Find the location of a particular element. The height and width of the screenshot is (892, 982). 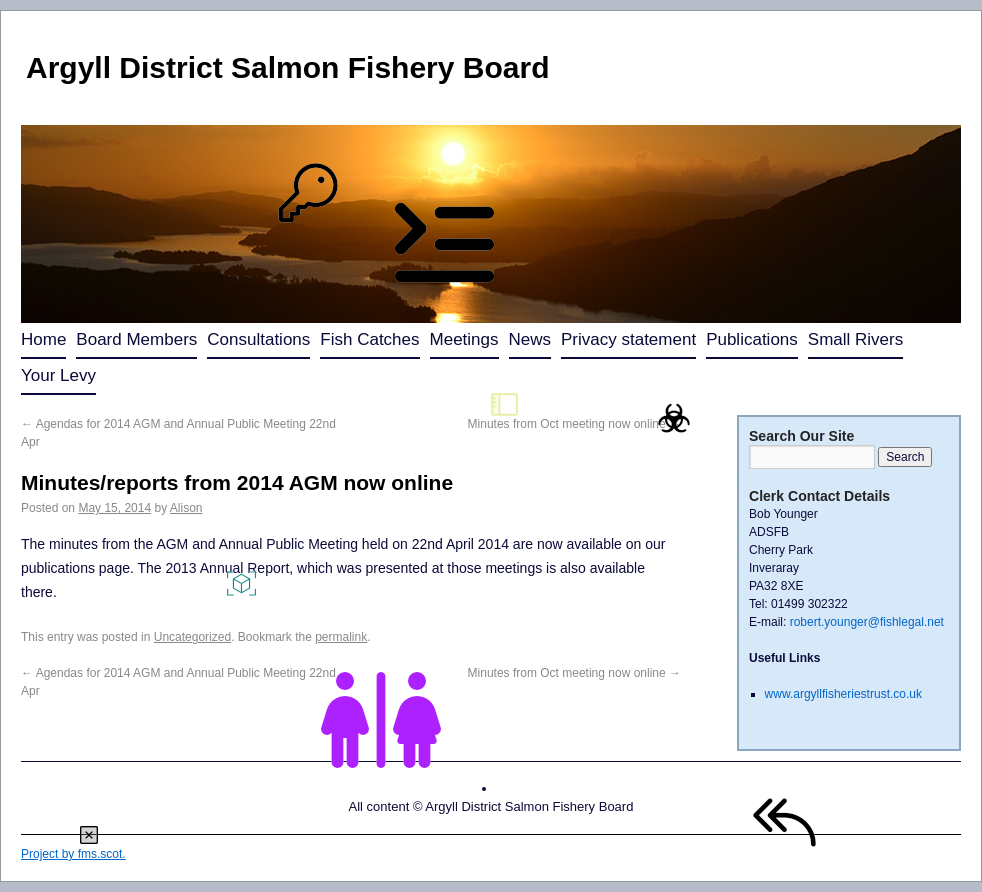

access security or password settings is located at coordinates (307, 194).